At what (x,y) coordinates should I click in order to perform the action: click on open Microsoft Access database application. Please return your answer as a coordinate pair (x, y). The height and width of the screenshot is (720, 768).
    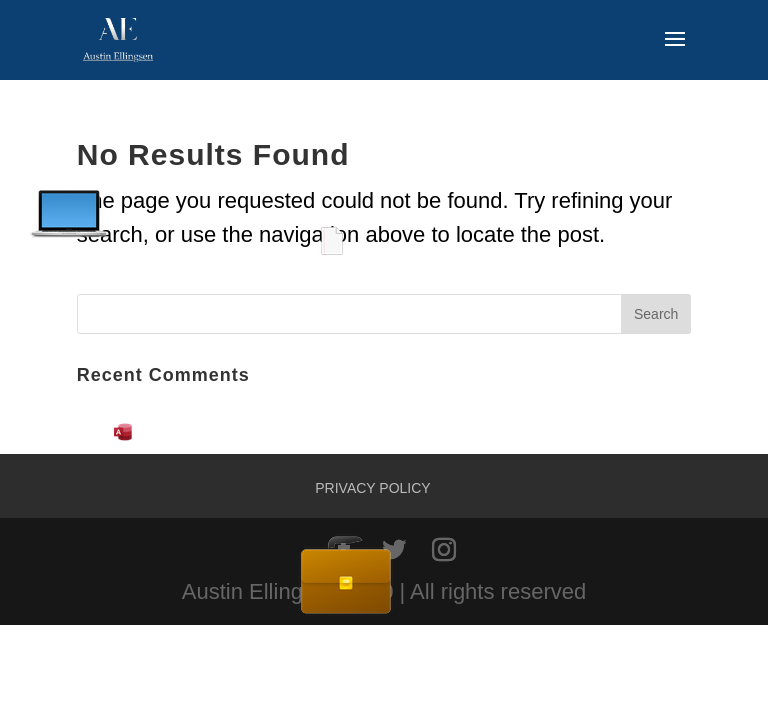
    Looking at the image, I should click on (123, 432).